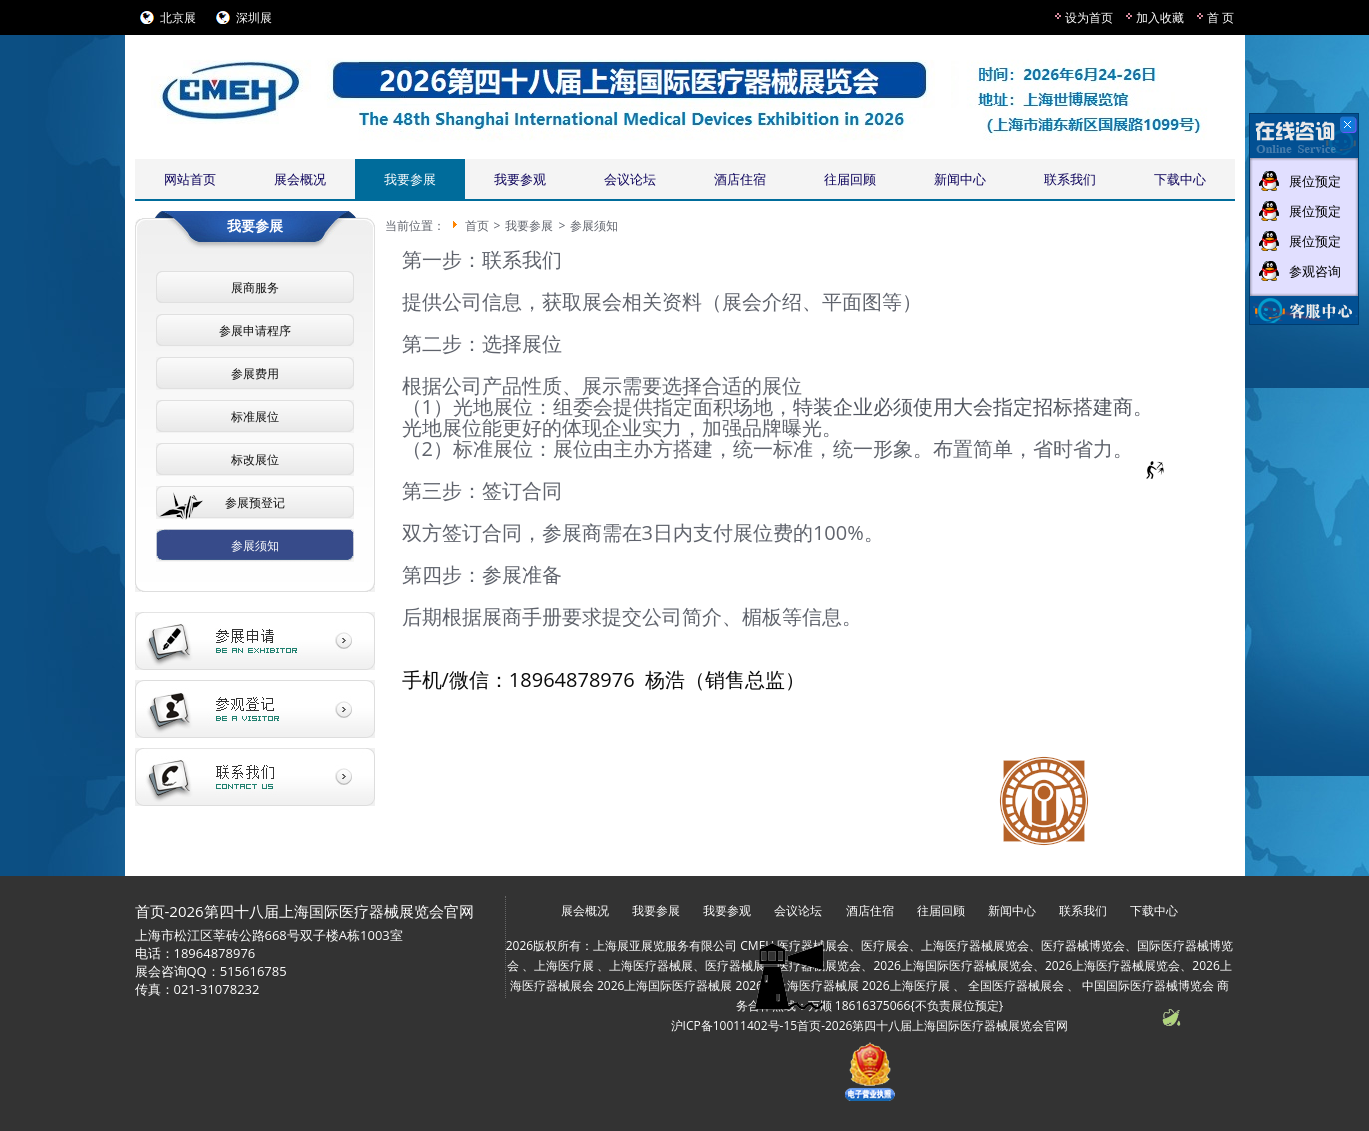 The height and width of the screenshot is (1131, 1369). I want to click on access mining or resource gathering features, so click(1155, 470).